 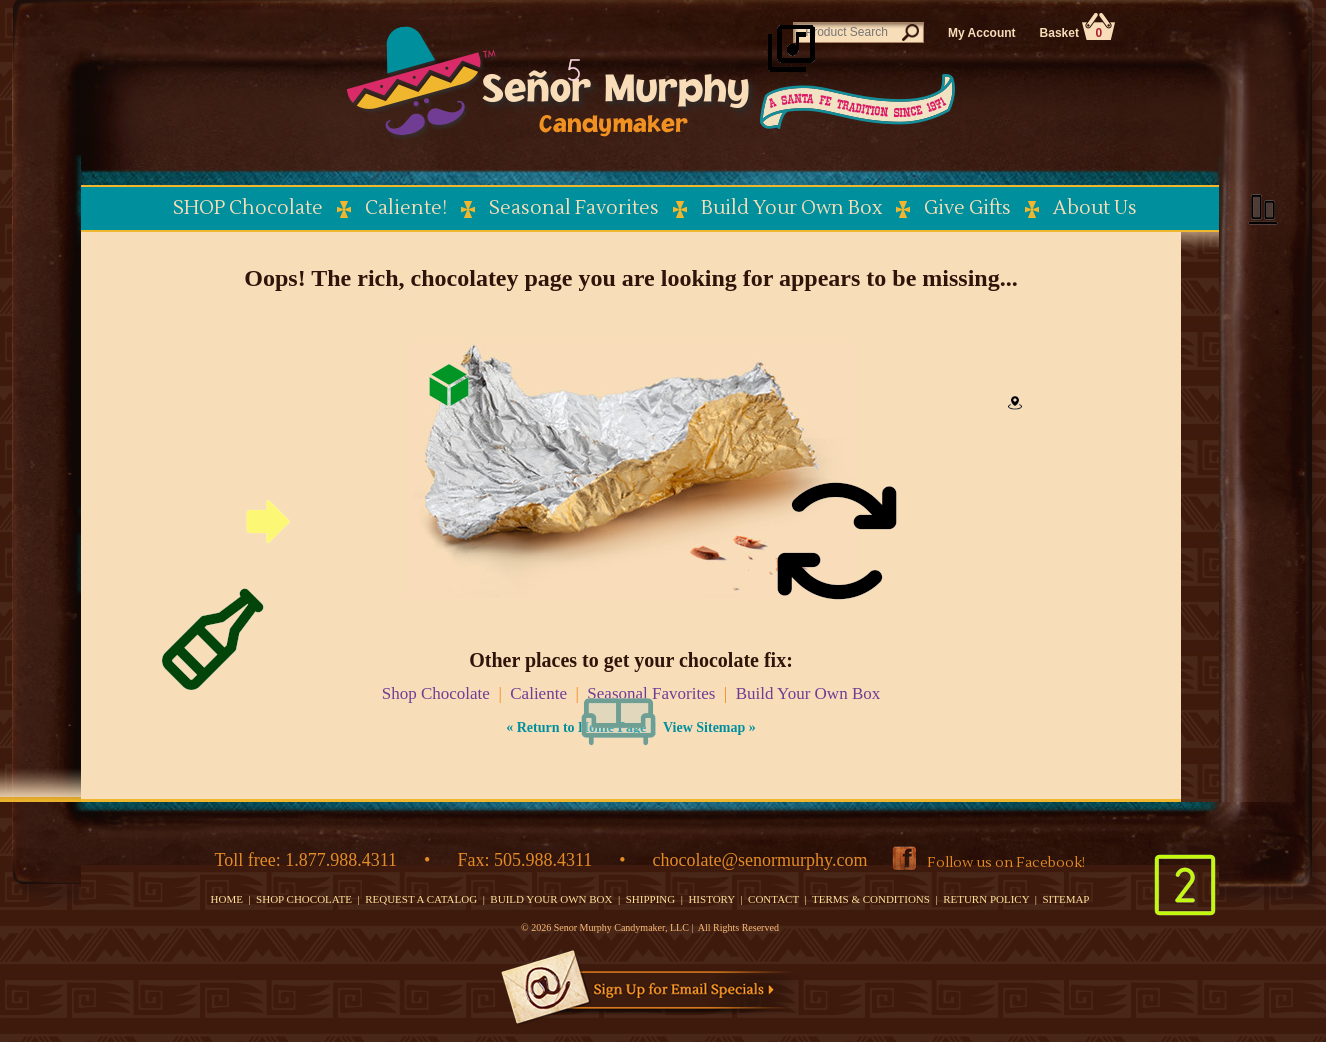 I want to click on indicates the number five in a list or sequence, so click(x=574, y=70).